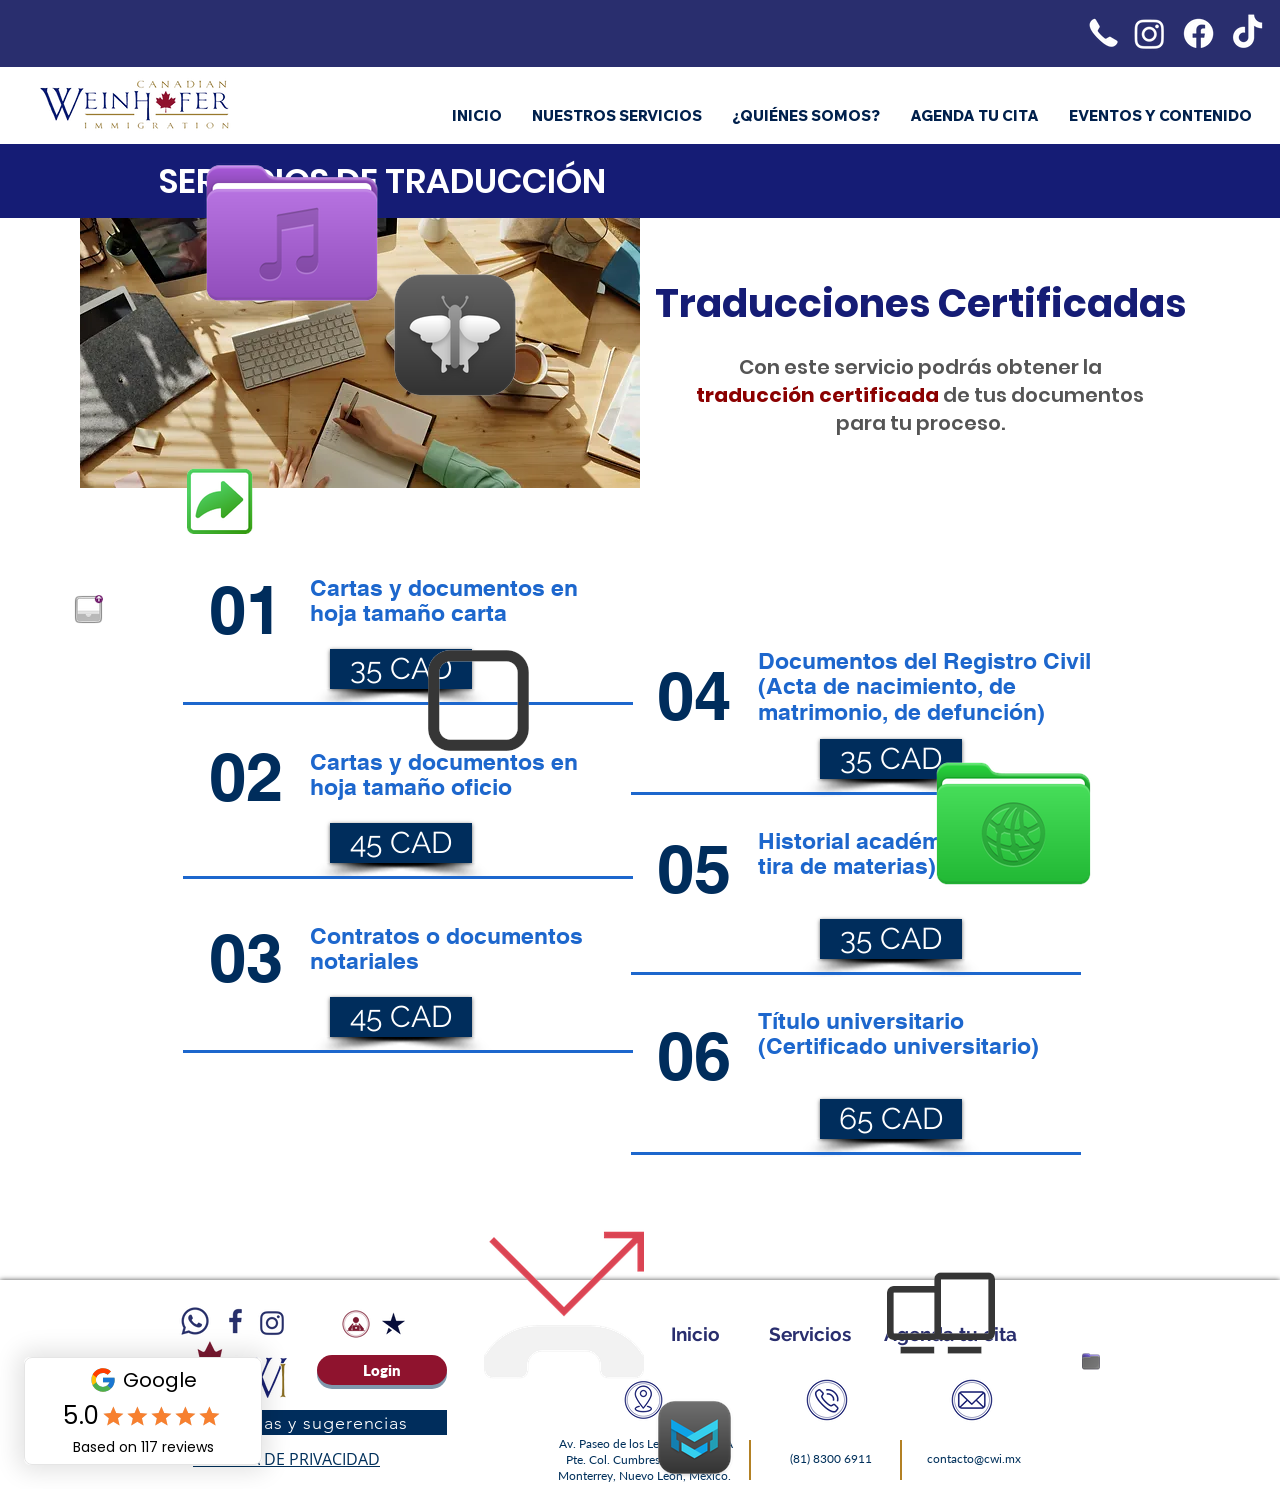 The width and height of the screenshot is (1280, 1489). Describe the element at coordinates (455, 335) in the screenshot. I see `open qmmp audio player` at that location.